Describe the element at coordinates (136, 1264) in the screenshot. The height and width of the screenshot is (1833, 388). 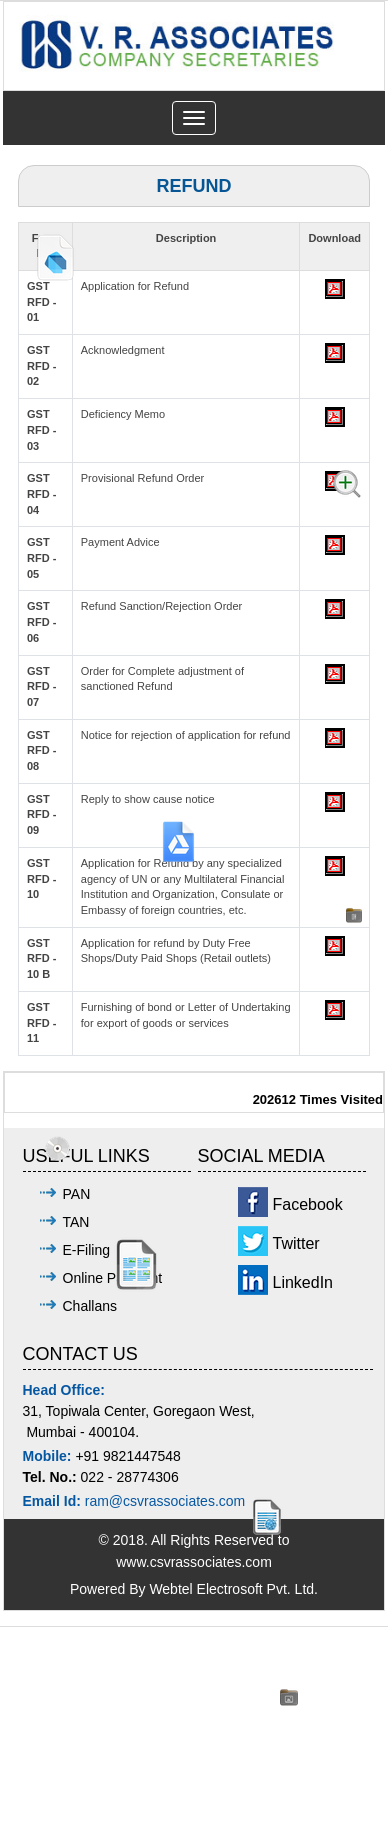
I see `libreoffice master document file type` at that location.